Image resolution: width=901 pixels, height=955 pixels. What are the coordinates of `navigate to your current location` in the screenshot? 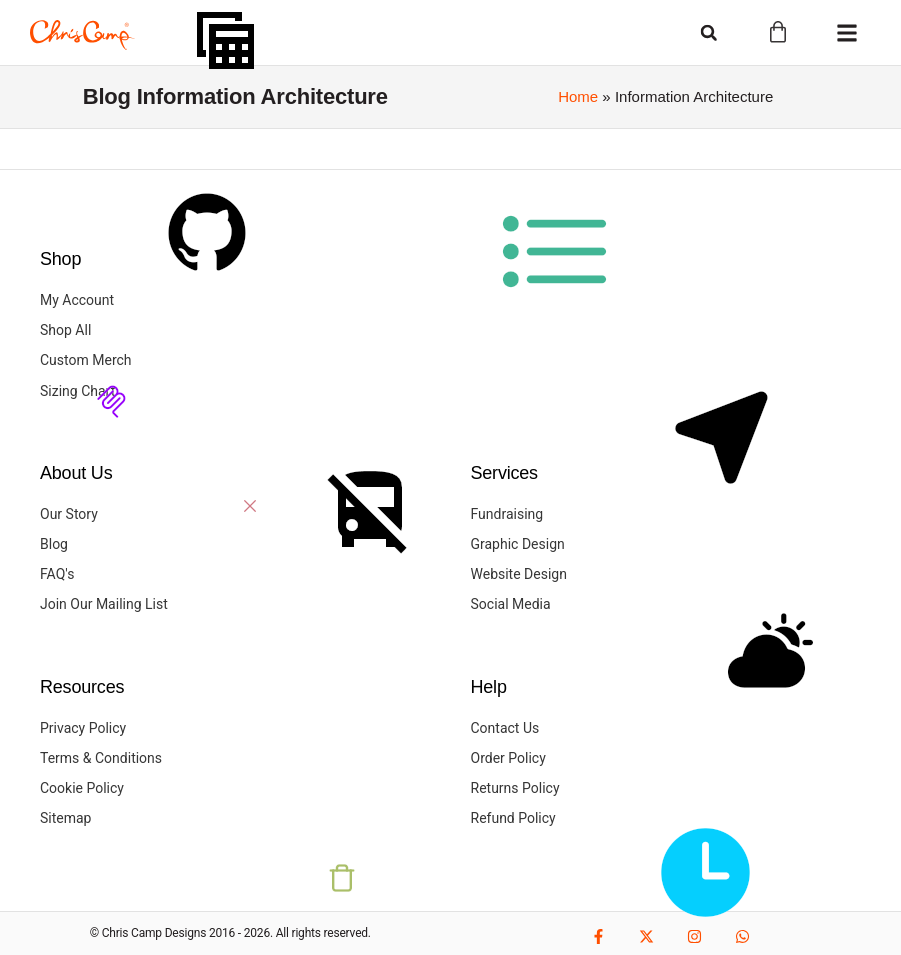 It's located at (724, 434).